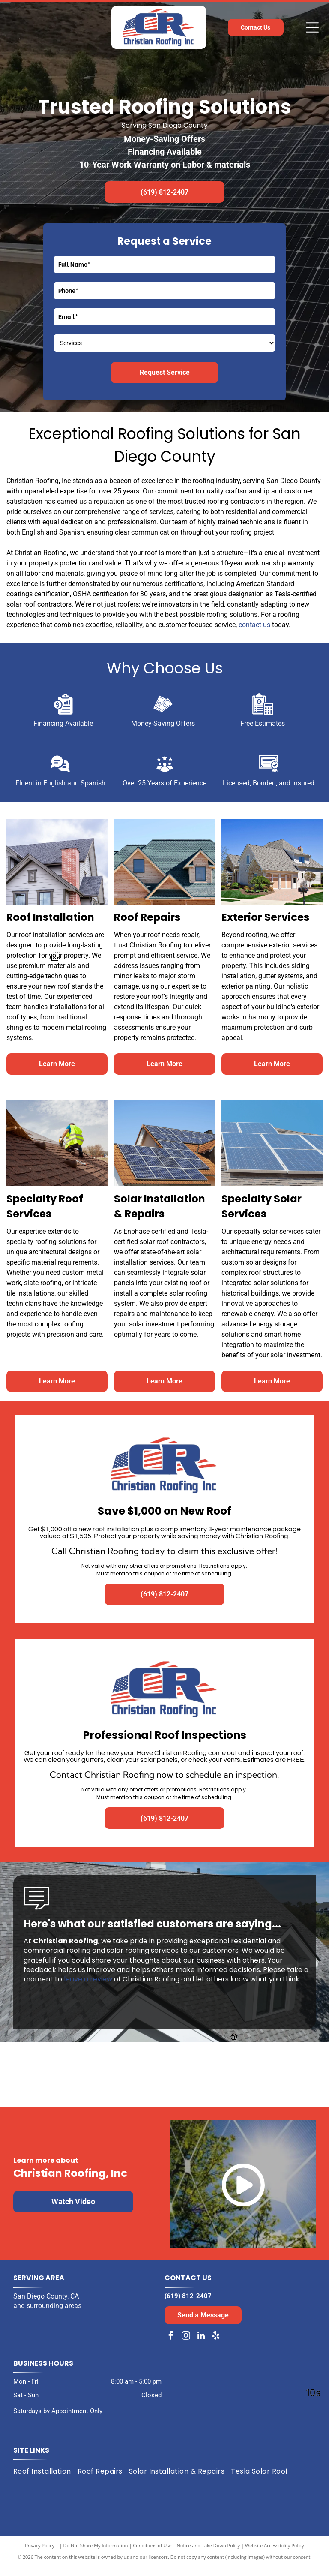 This screenshot has width=329, height=2576. I want to click on set a 10-second timer, so click(313, 2393).